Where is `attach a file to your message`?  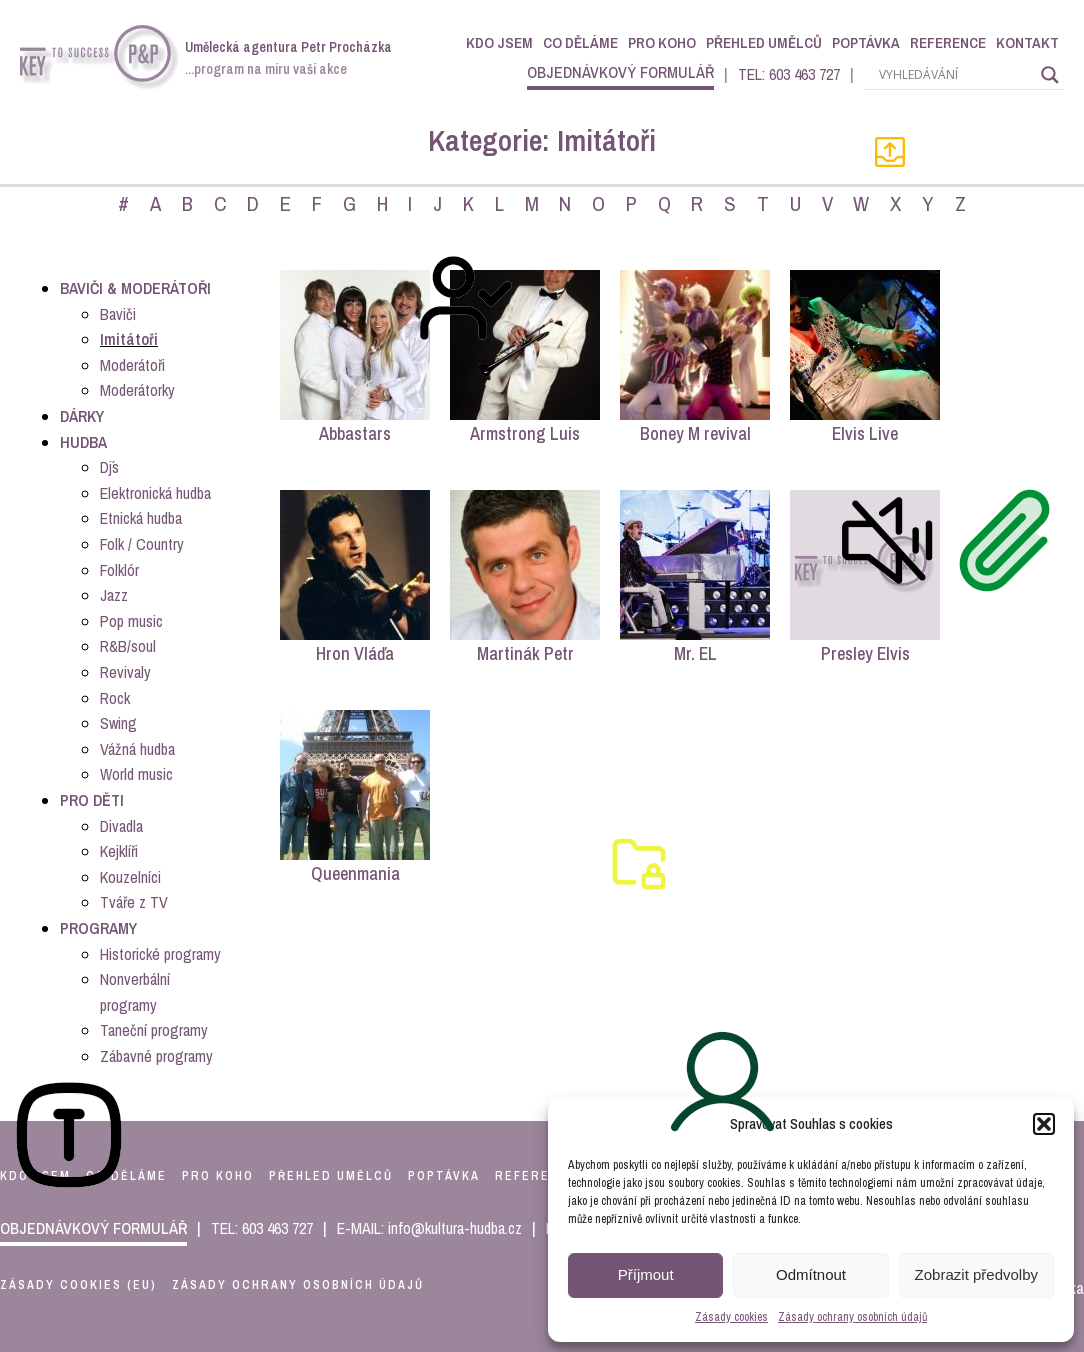 attach a file to your message is located at coordinates (1006, 540).